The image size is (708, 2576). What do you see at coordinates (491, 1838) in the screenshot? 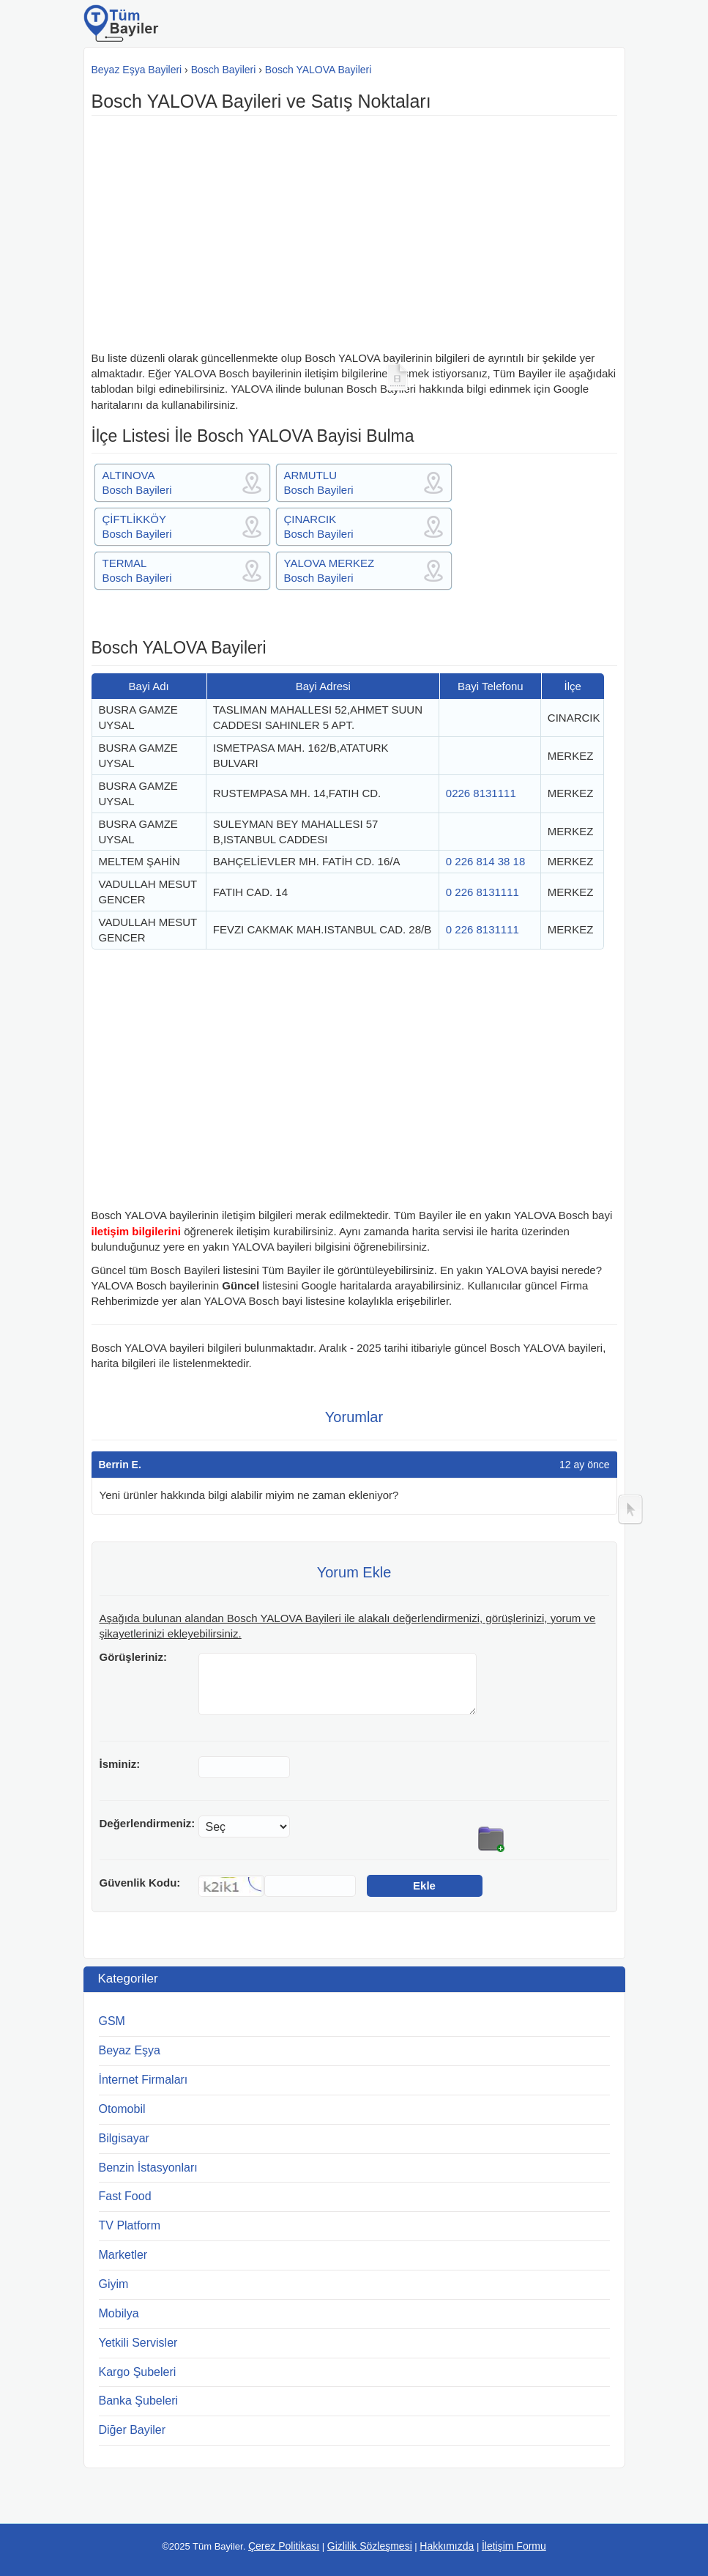
I see `create a new folder` at bounding box center [491, 1838].